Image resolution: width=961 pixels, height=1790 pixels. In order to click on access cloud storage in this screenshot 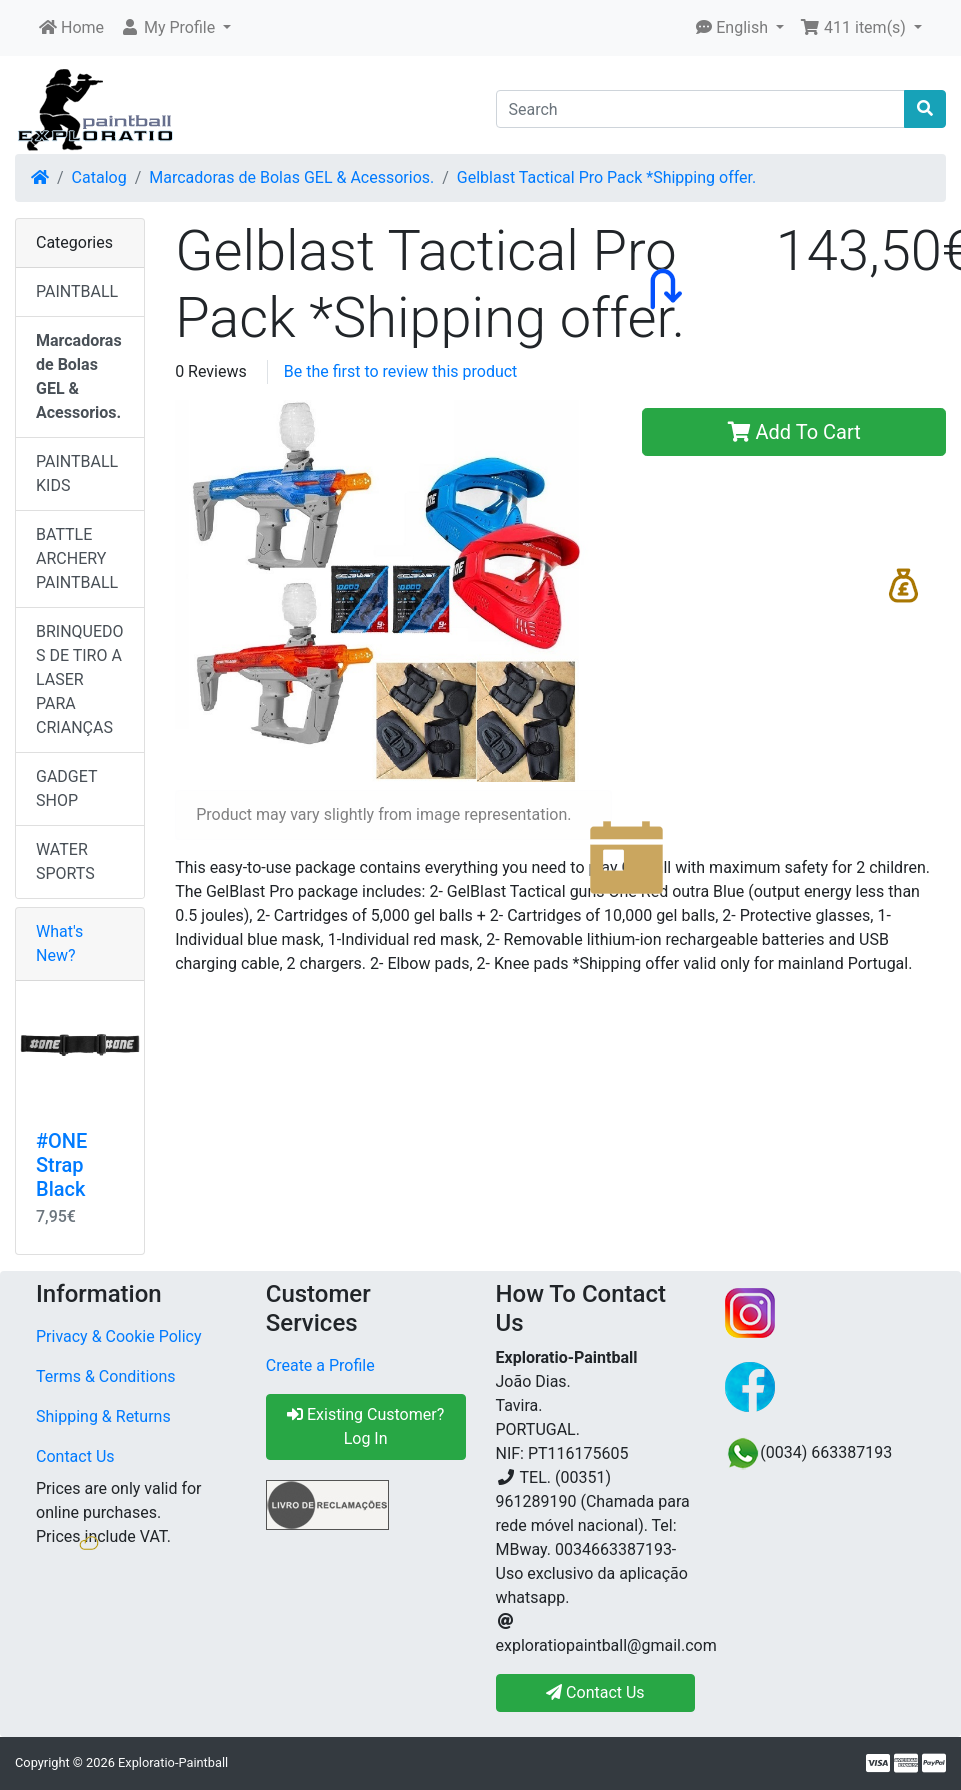, I will do `click(89, 1543)`.